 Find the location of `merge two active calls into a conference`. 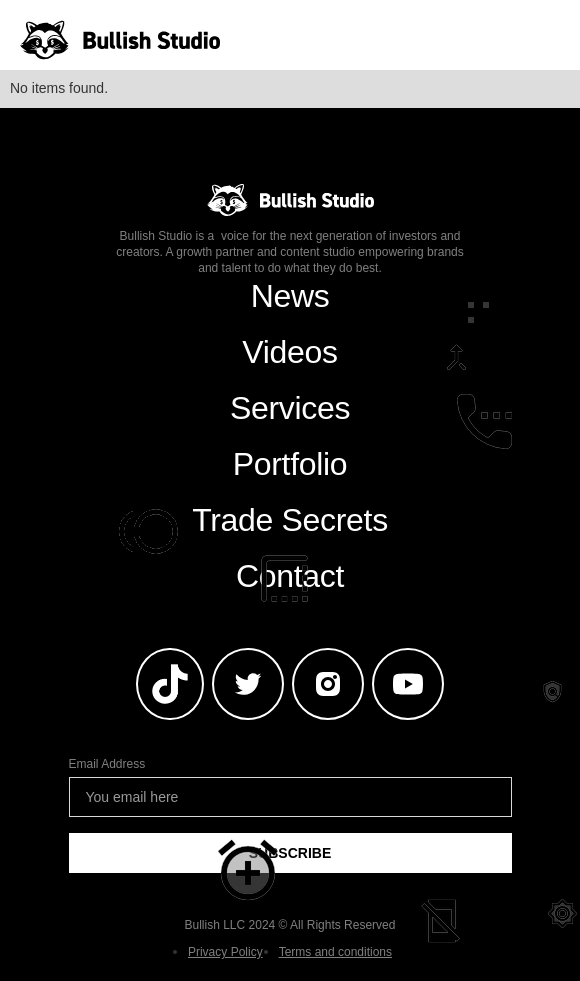

merge two active calls into a conference is located at coordinates (456, 357).